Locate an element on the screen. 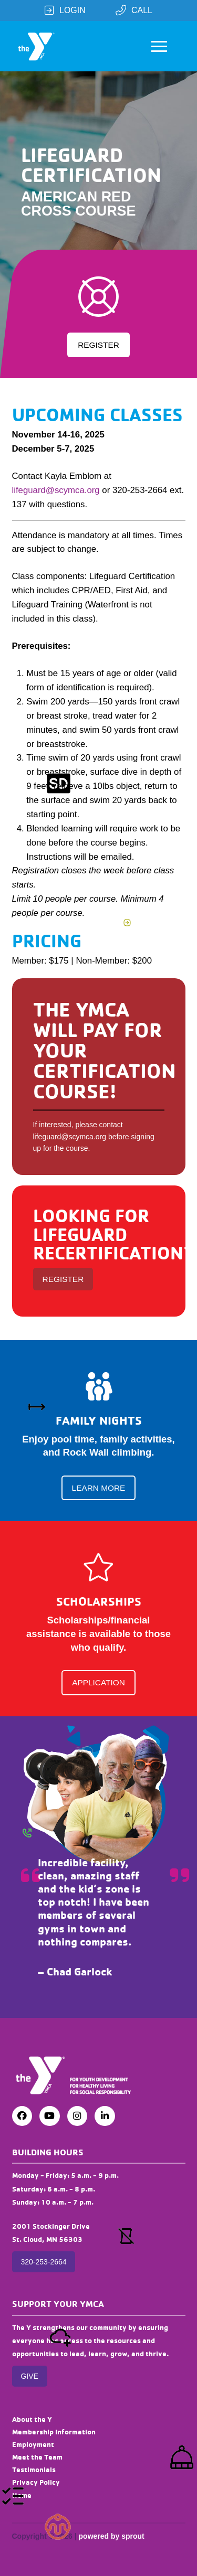 The height and width of the screenshot is (2576, 197). upload a new file to cloud storage is located at coordinates (60, 2336).